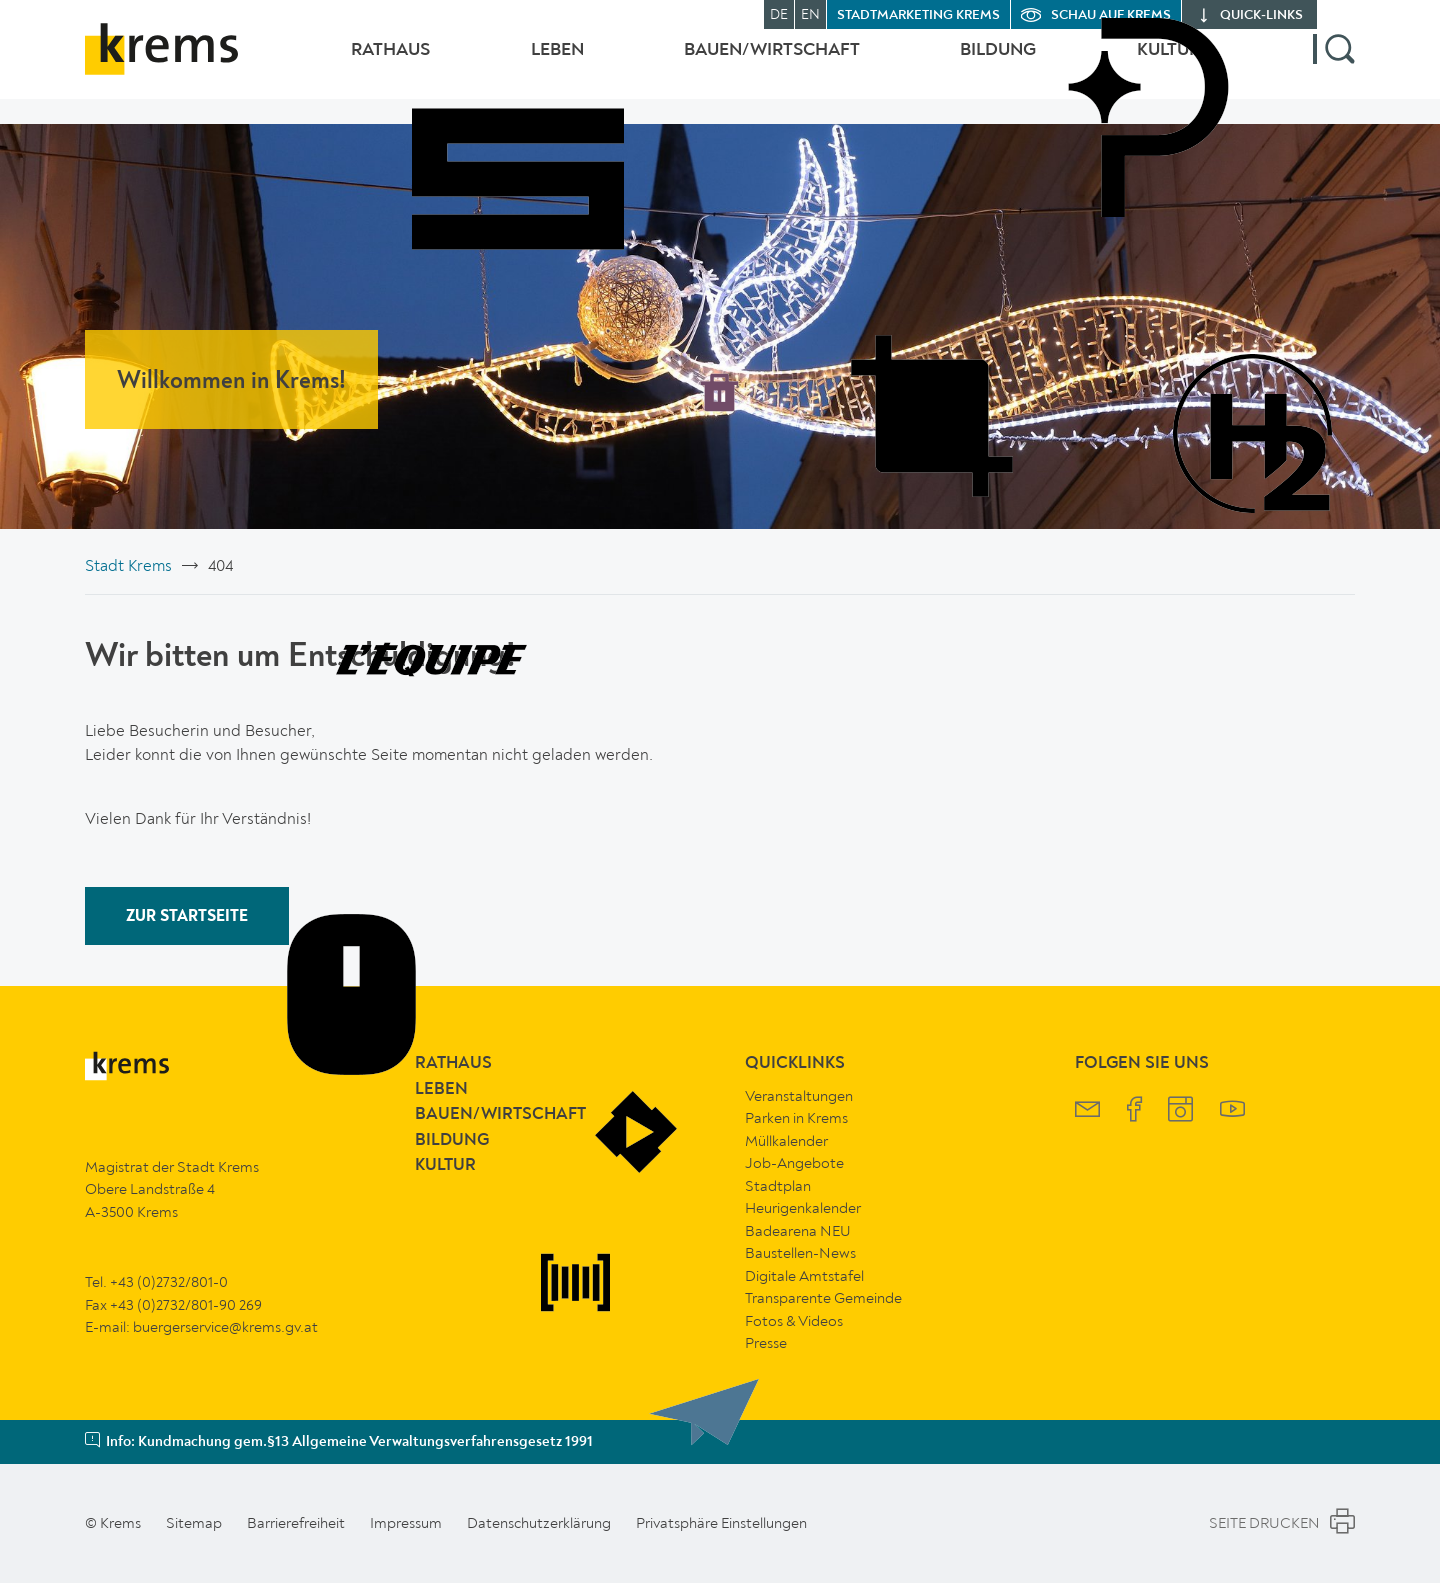 Image resolution: width=1440 pixels, height=1583 pixels. What do you see at coordinates (636, 1132) in the screenshot?
I see `open the Emby media server app` at bounding box center [636, 1132].